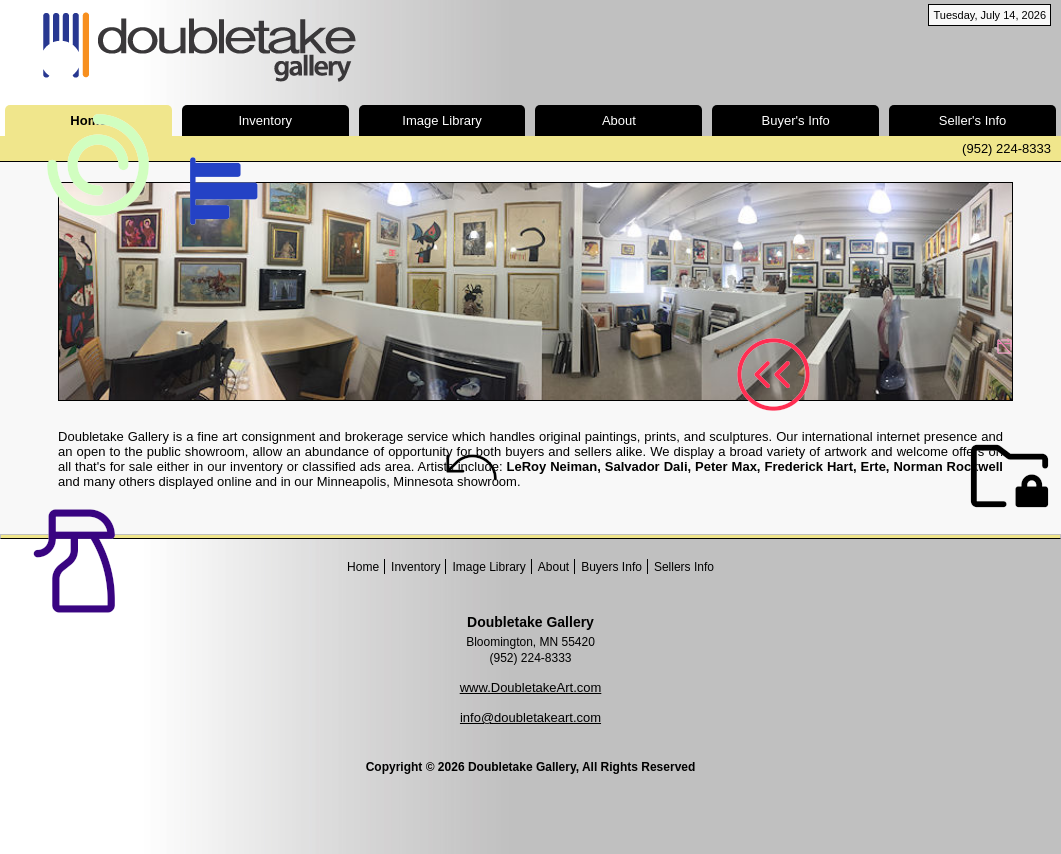  I want to click on access cleaning or household tools, so click(78, 561).